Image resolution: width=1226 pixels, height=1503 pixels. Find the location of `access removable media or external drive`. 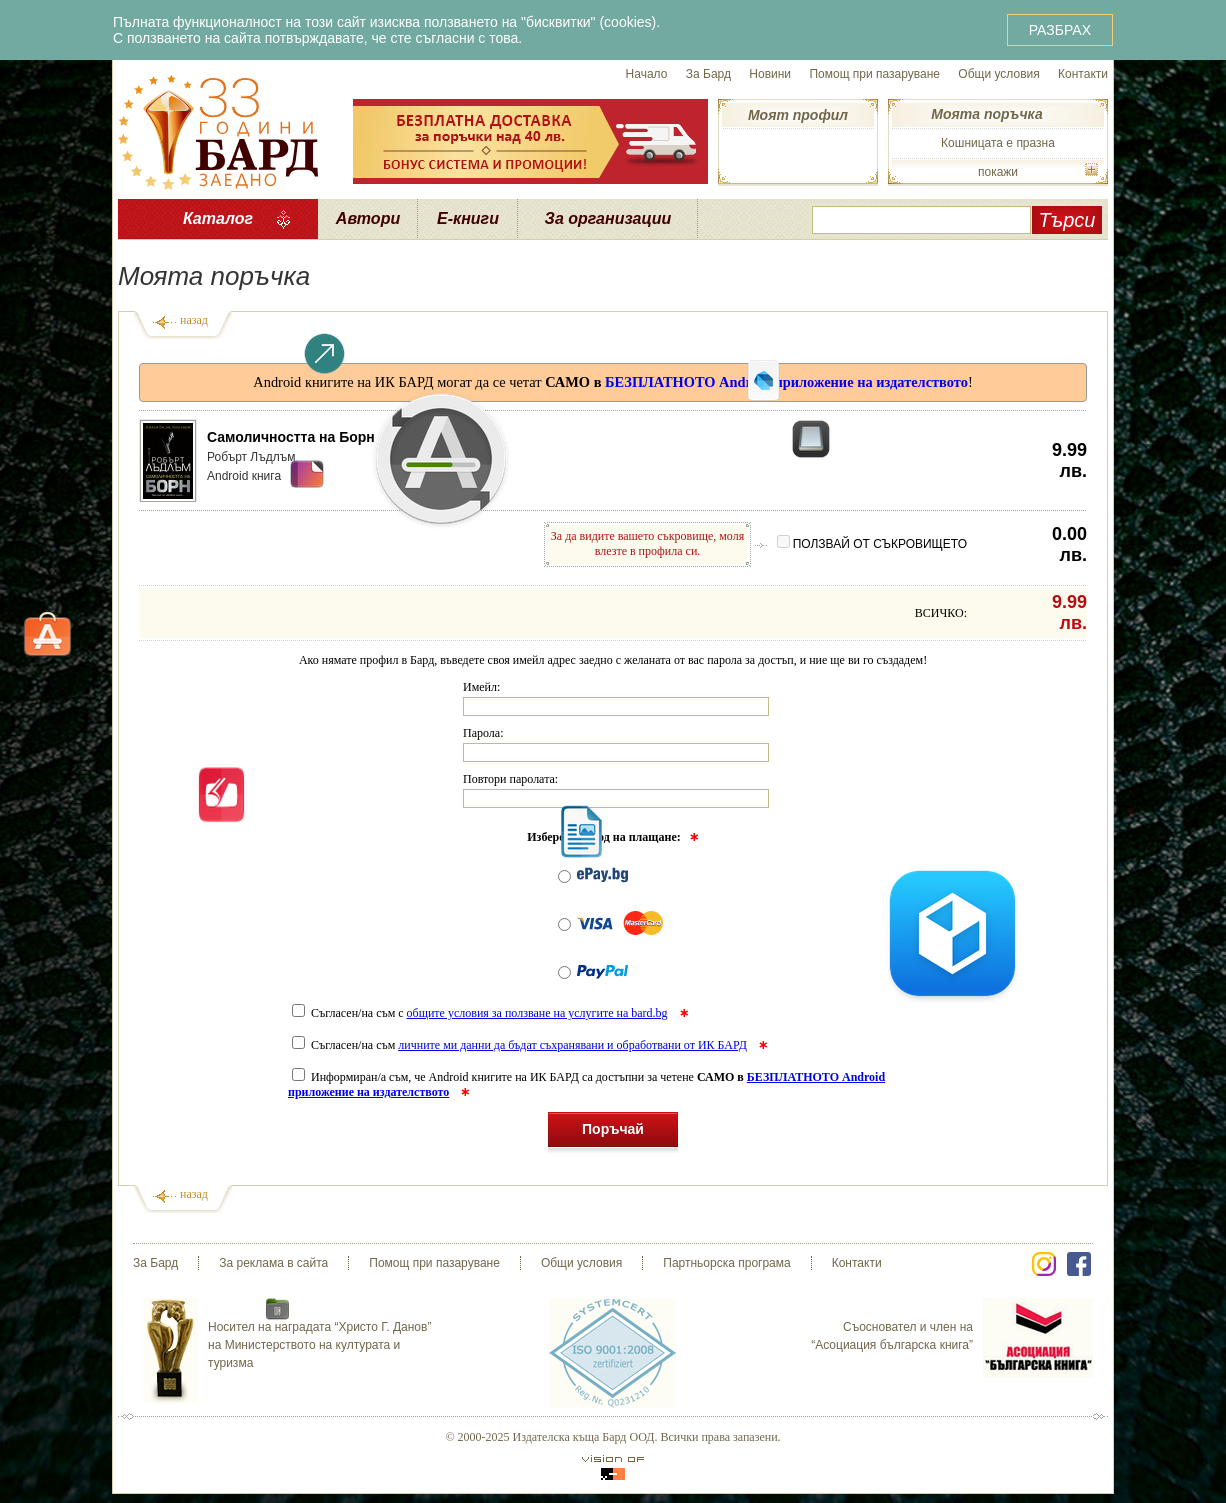

access removable media or external drive is located at coordinates (811, 439).